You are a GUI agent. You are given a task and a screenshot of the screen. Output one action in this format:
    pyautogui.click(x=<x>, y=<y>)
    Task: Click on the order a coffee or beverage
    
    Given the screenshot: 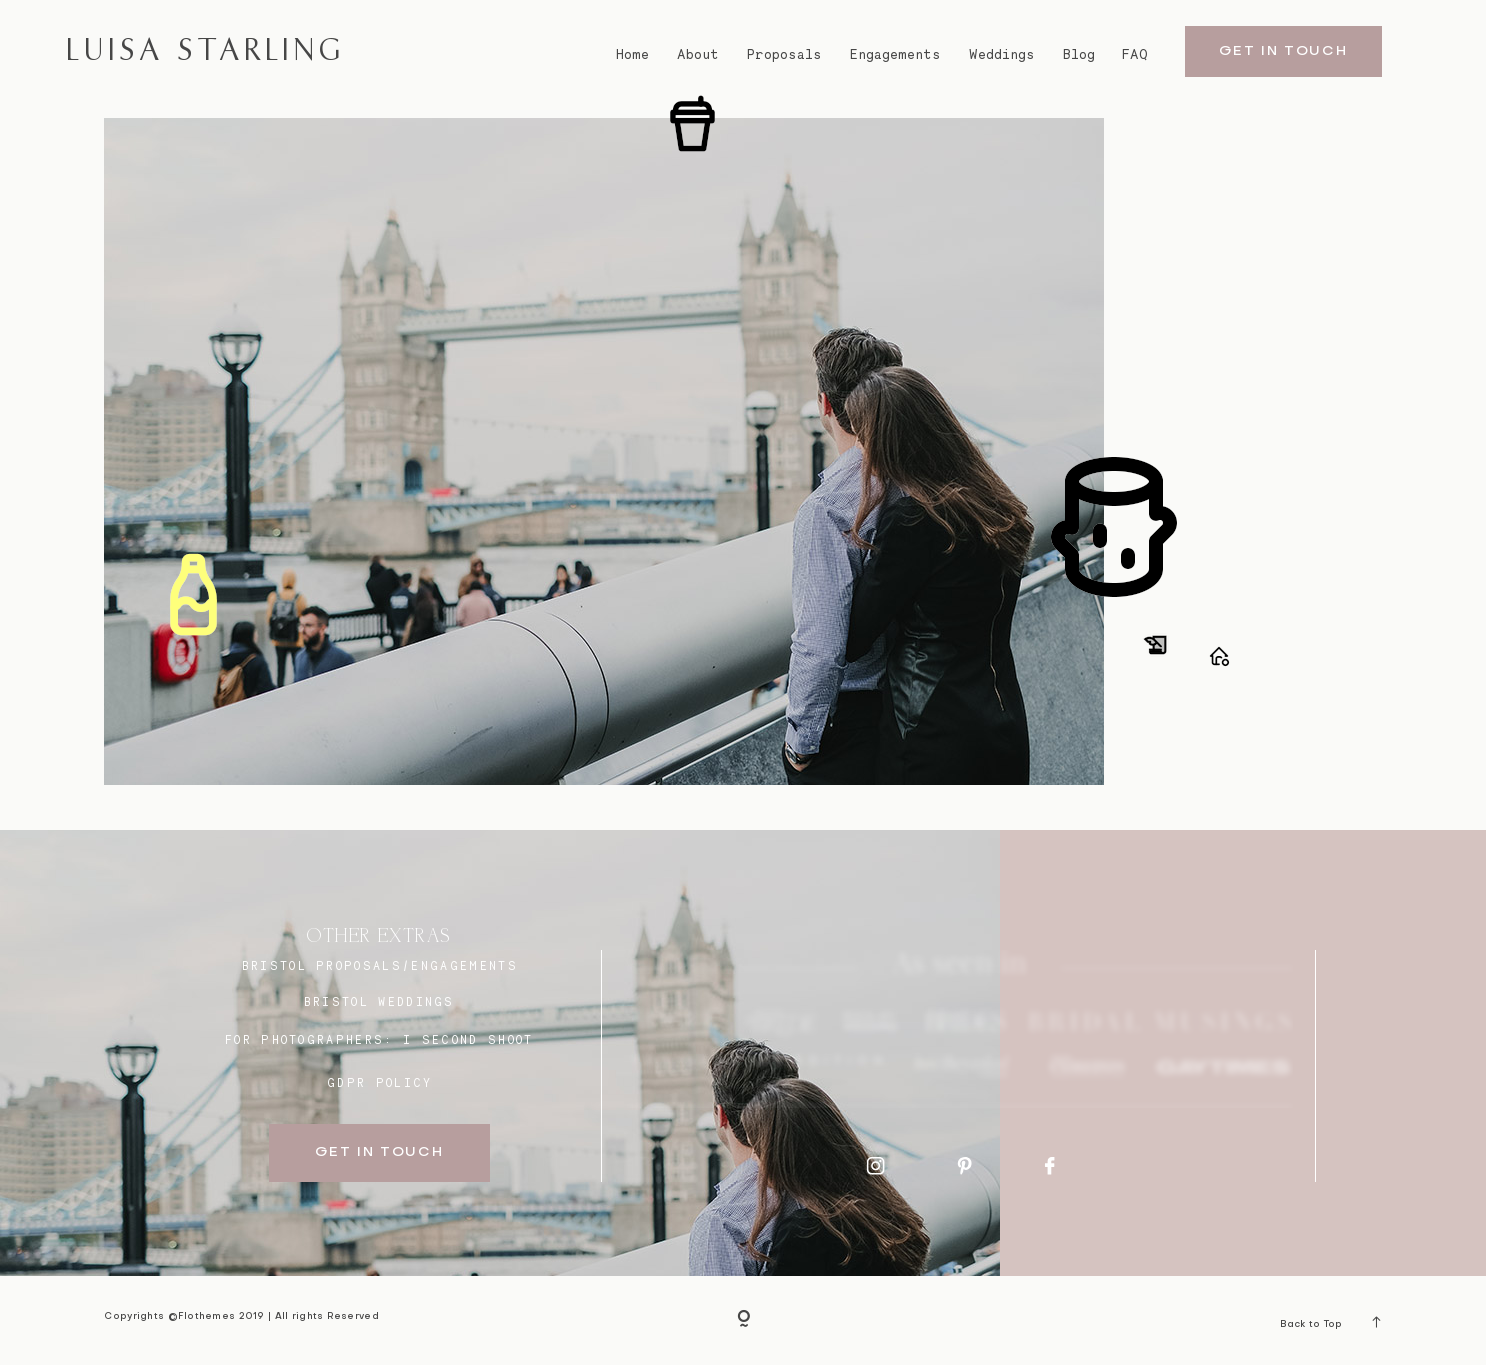 What is the action you would take?
    pyautogui.click(x=692, y=123)
    